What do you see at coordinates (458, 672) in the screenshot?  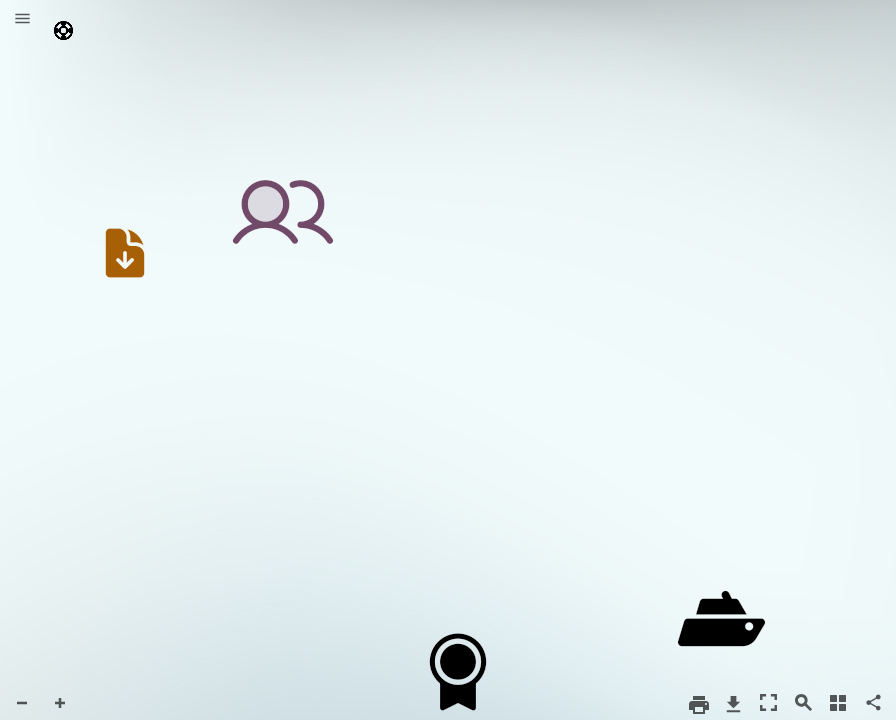 I see `view achievements or awards` at bounding box center [458, 672].